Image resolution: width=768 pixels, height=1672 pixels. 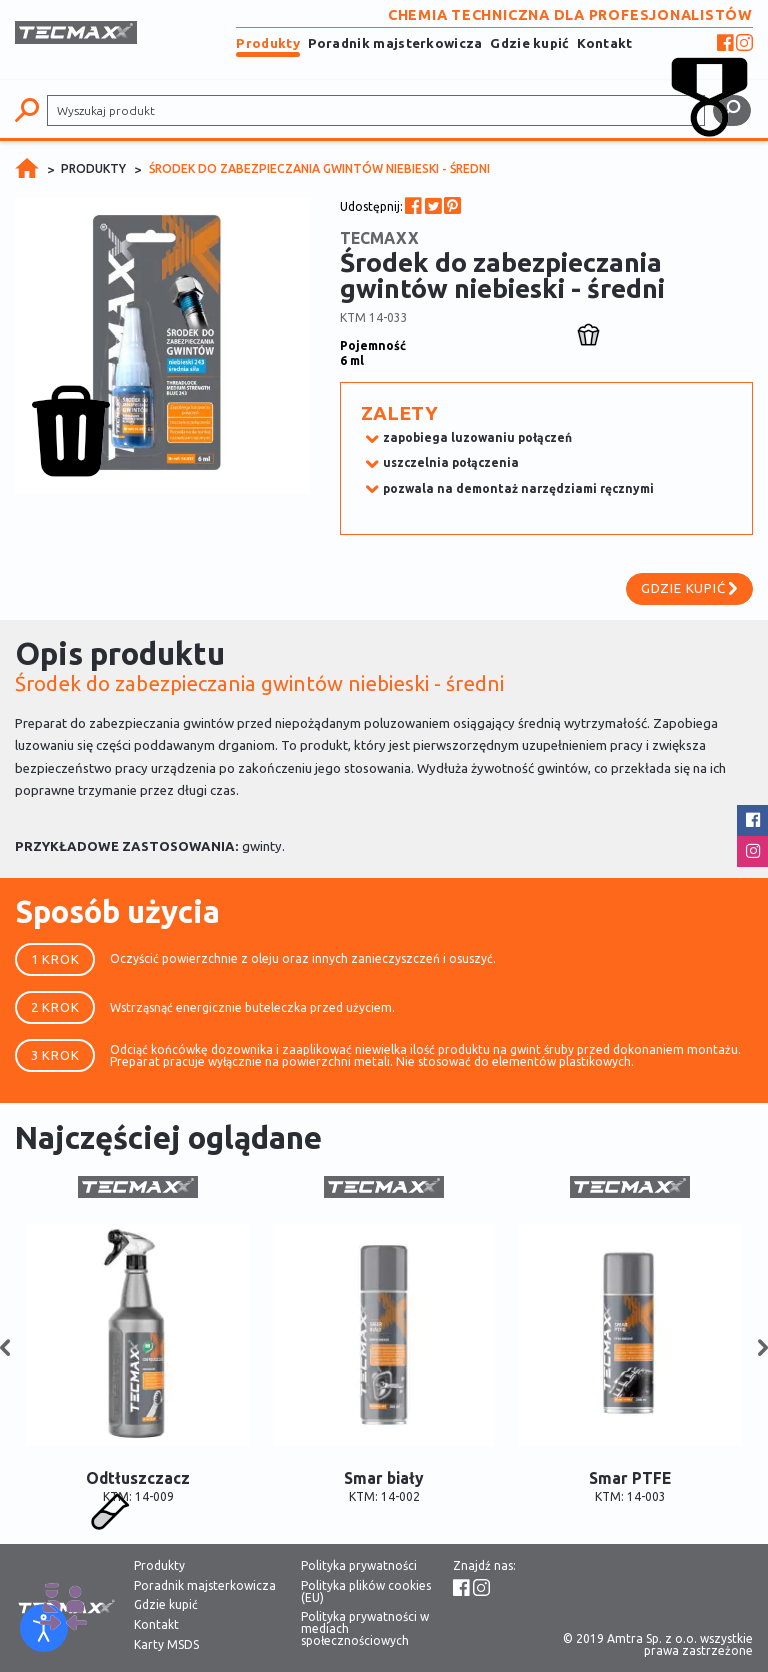 What do you see at coordinates (63, 1606) in the screenshot?
I see `military-to-civilian transition services` at bounding box center [63, 1606].